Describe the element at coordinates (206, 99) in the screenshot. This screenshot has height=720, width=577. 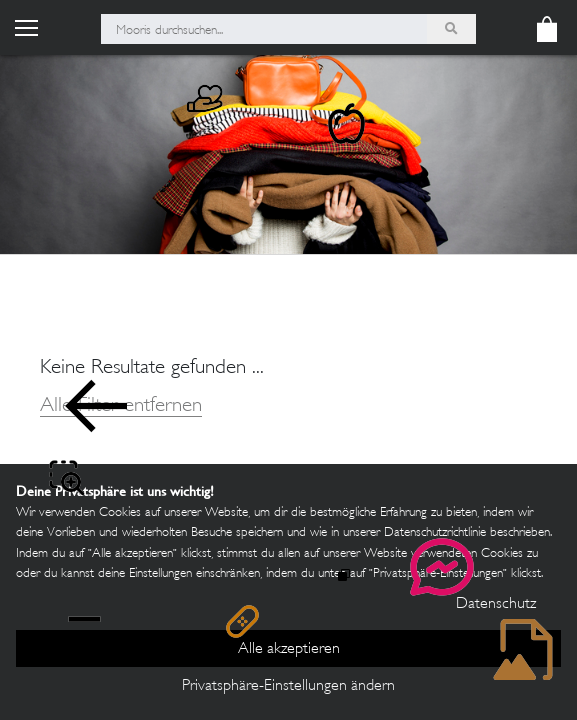
I see `donate or give to charity` at that location.